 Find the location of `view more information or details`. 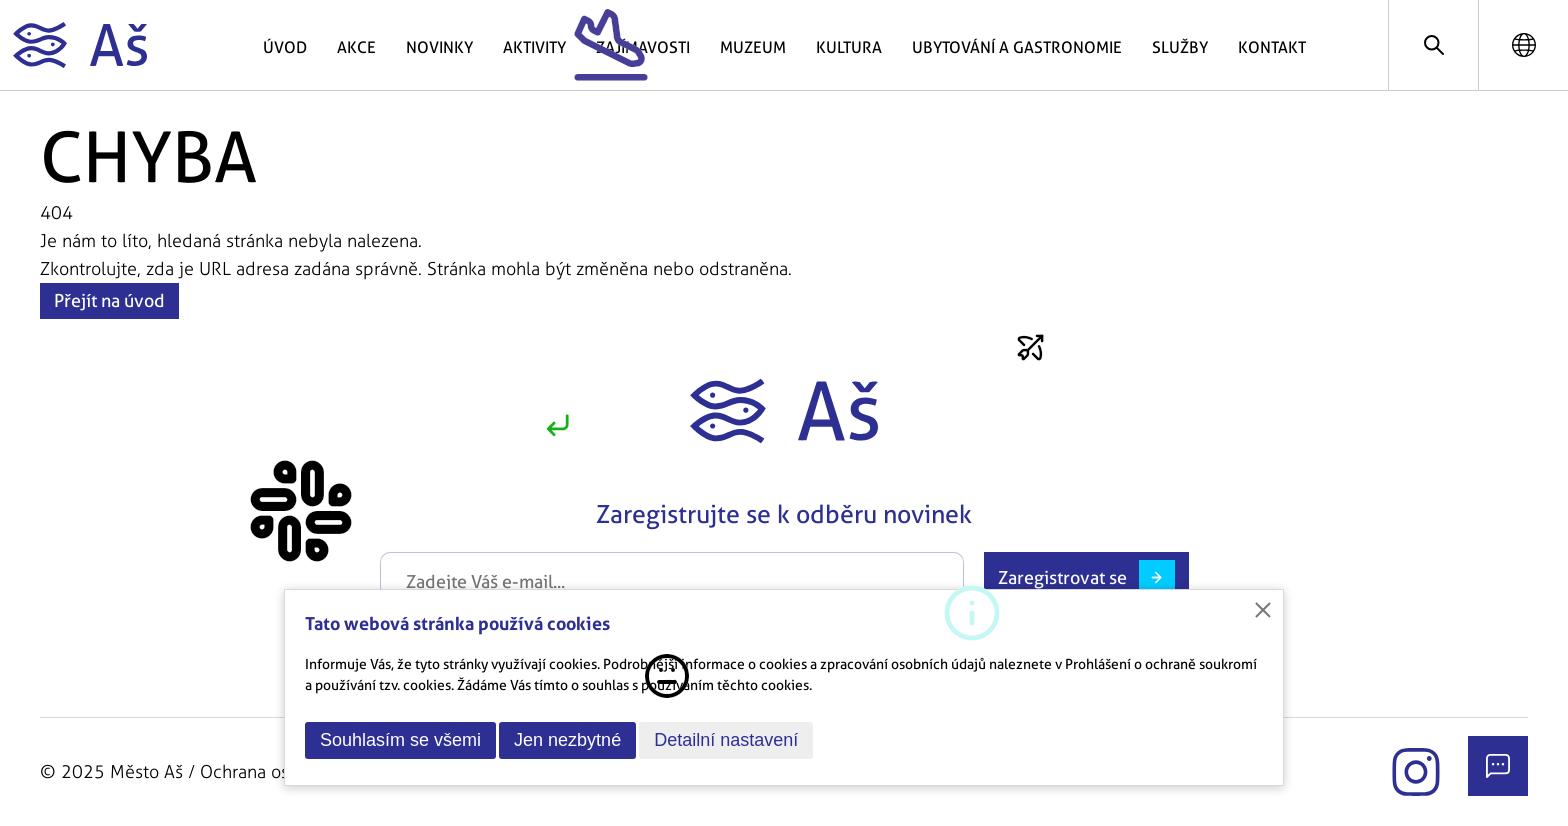

view more information or details is located at coordinates (972, 613).